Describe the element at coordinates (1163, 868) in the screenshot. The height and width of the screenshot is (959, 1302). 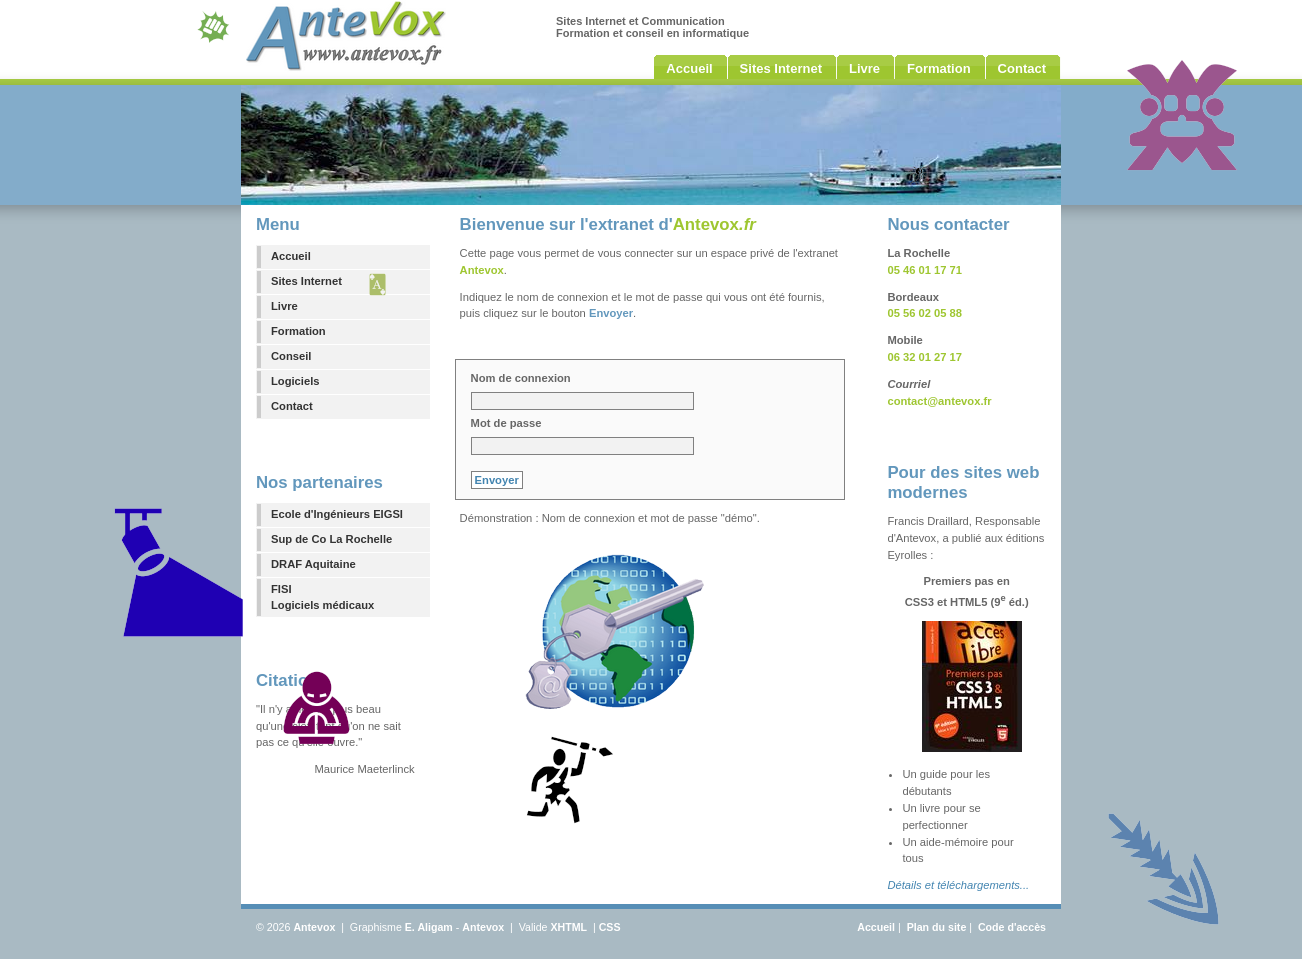
I see `select a piercing or armor-penetrating attack` at that location.